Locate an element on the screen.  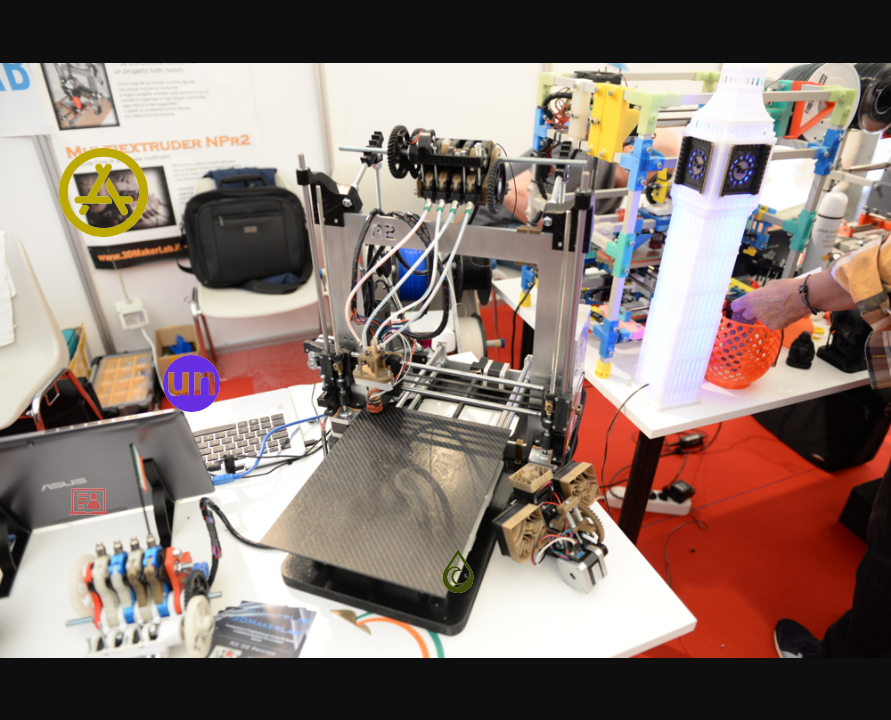
open the Codementor app or website is located at coordinates (88, 501).